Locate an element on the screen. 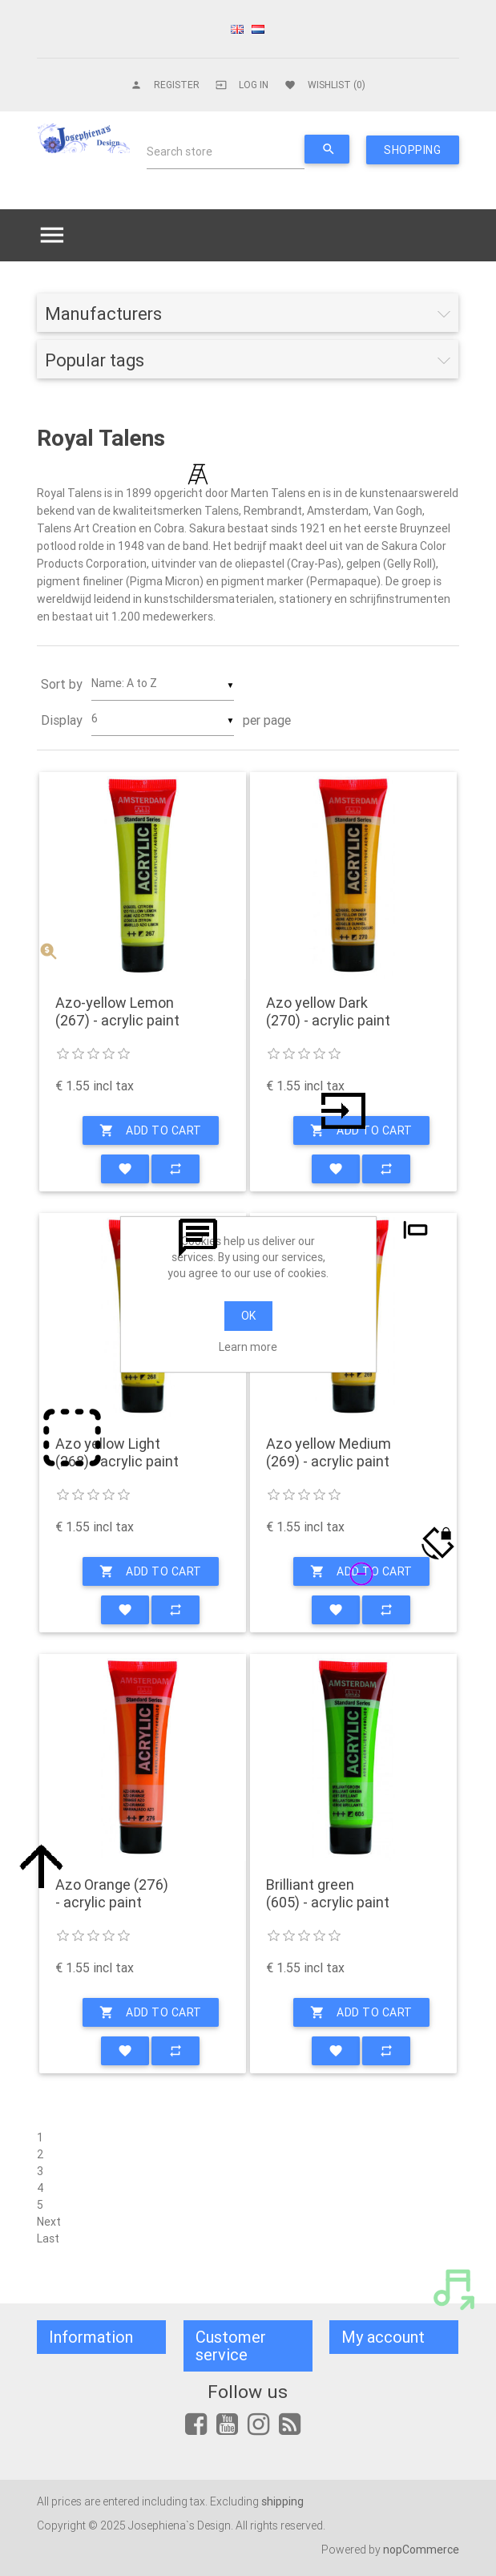 The height and width of the screenshot is (2576, 496). scroll to top of page is located at coordinates (41, 1866).